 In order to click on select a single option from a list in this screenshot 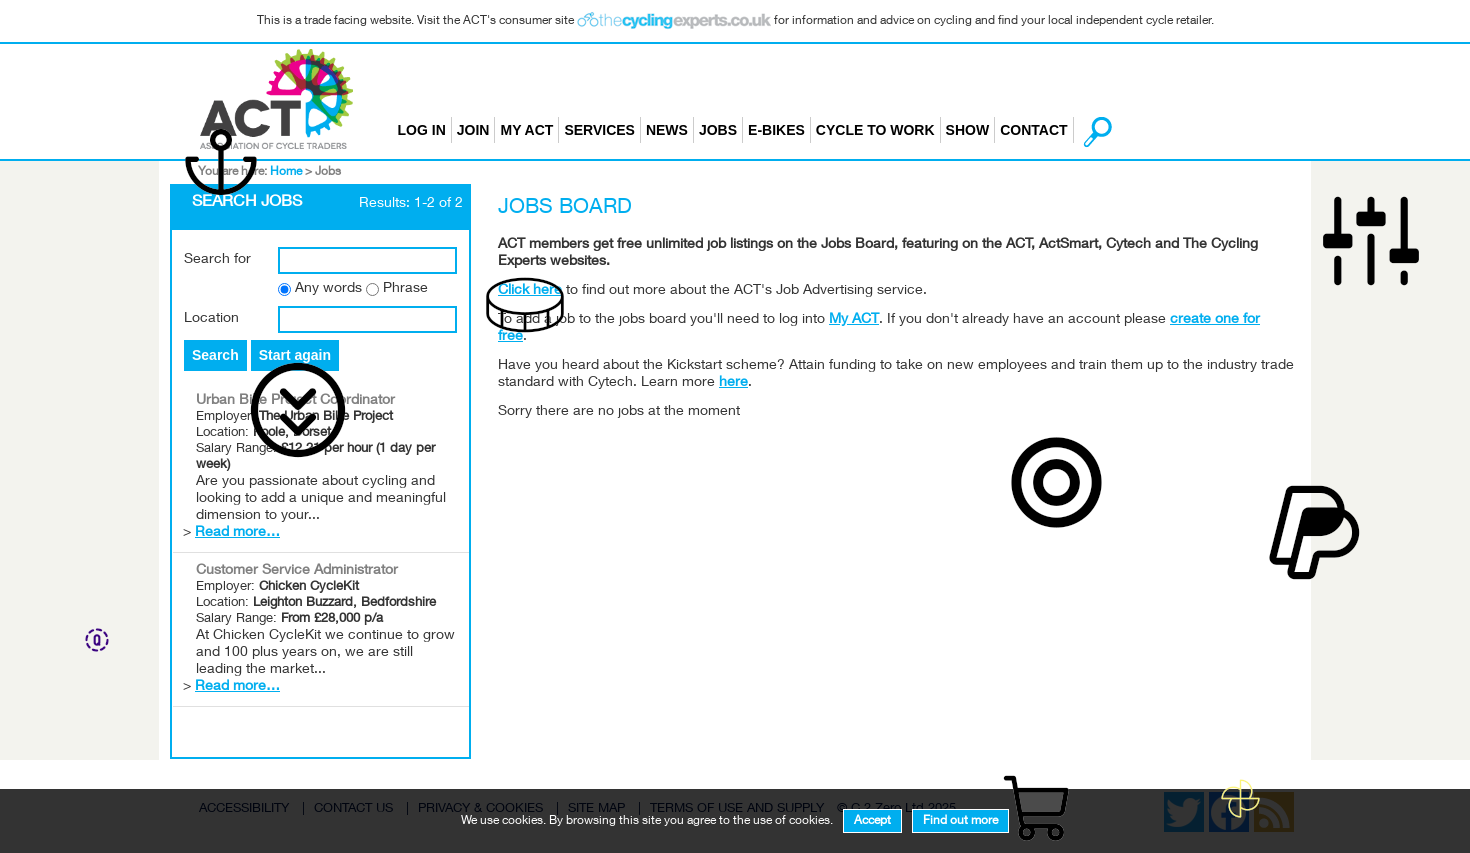, I will do `click(1056, 482)`.